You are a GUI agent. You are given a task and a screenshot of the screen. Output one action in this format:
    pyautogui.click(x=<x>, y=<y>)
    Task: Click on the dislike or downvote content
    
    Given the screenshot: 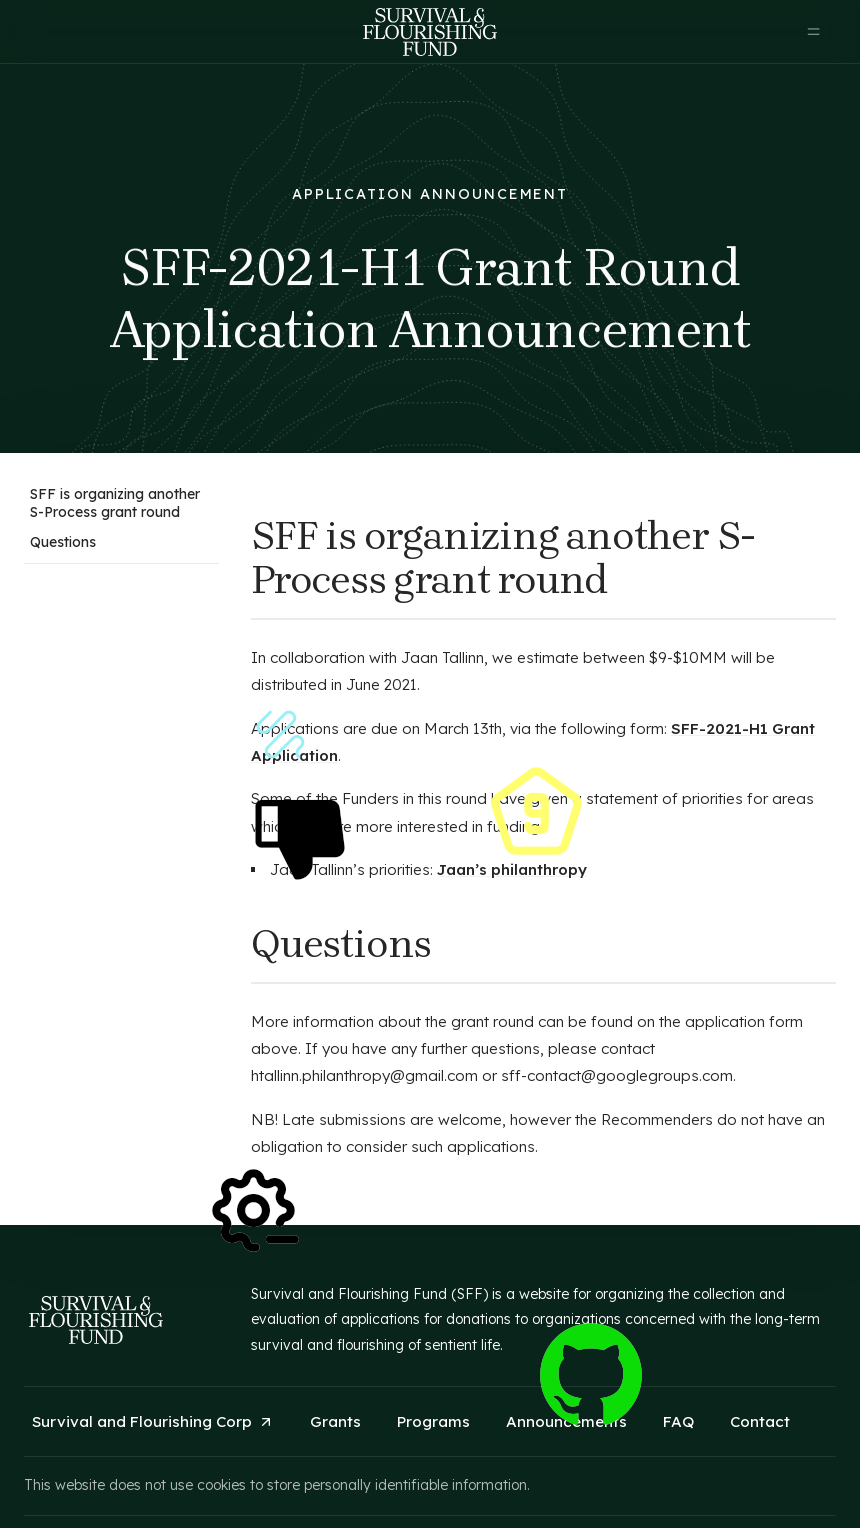 What is the action you would take?
    pyautogui.click(x=300, y=835)
    